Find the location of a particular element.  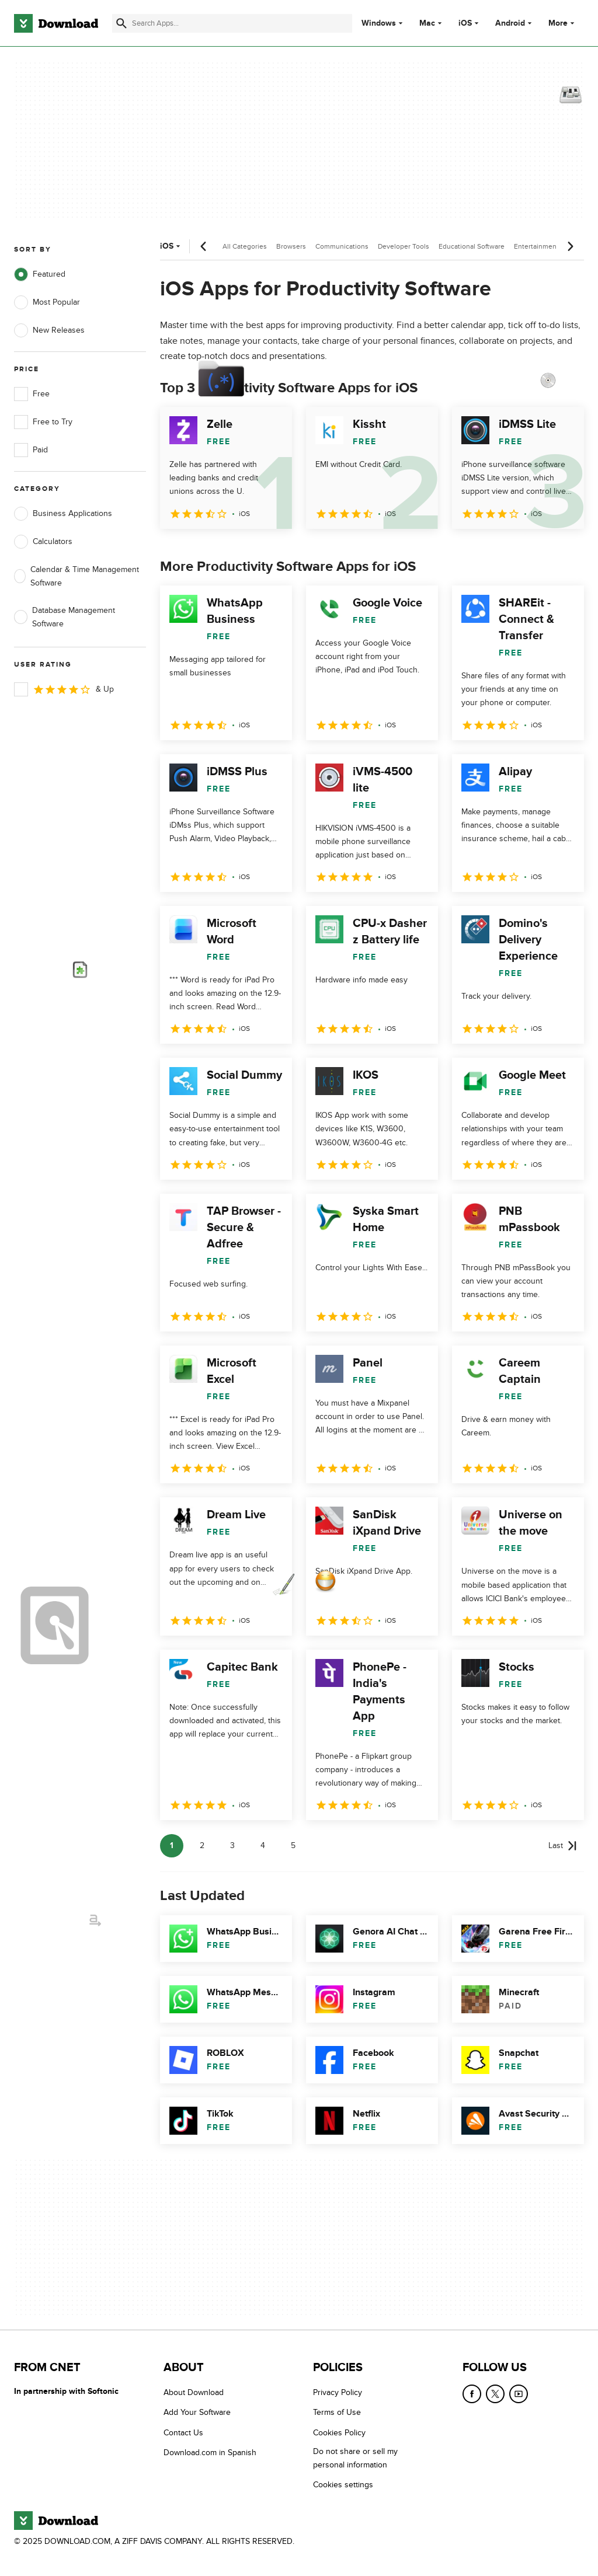

indicates a DVD+R disc drive or media is located at coordinates (548, 380).